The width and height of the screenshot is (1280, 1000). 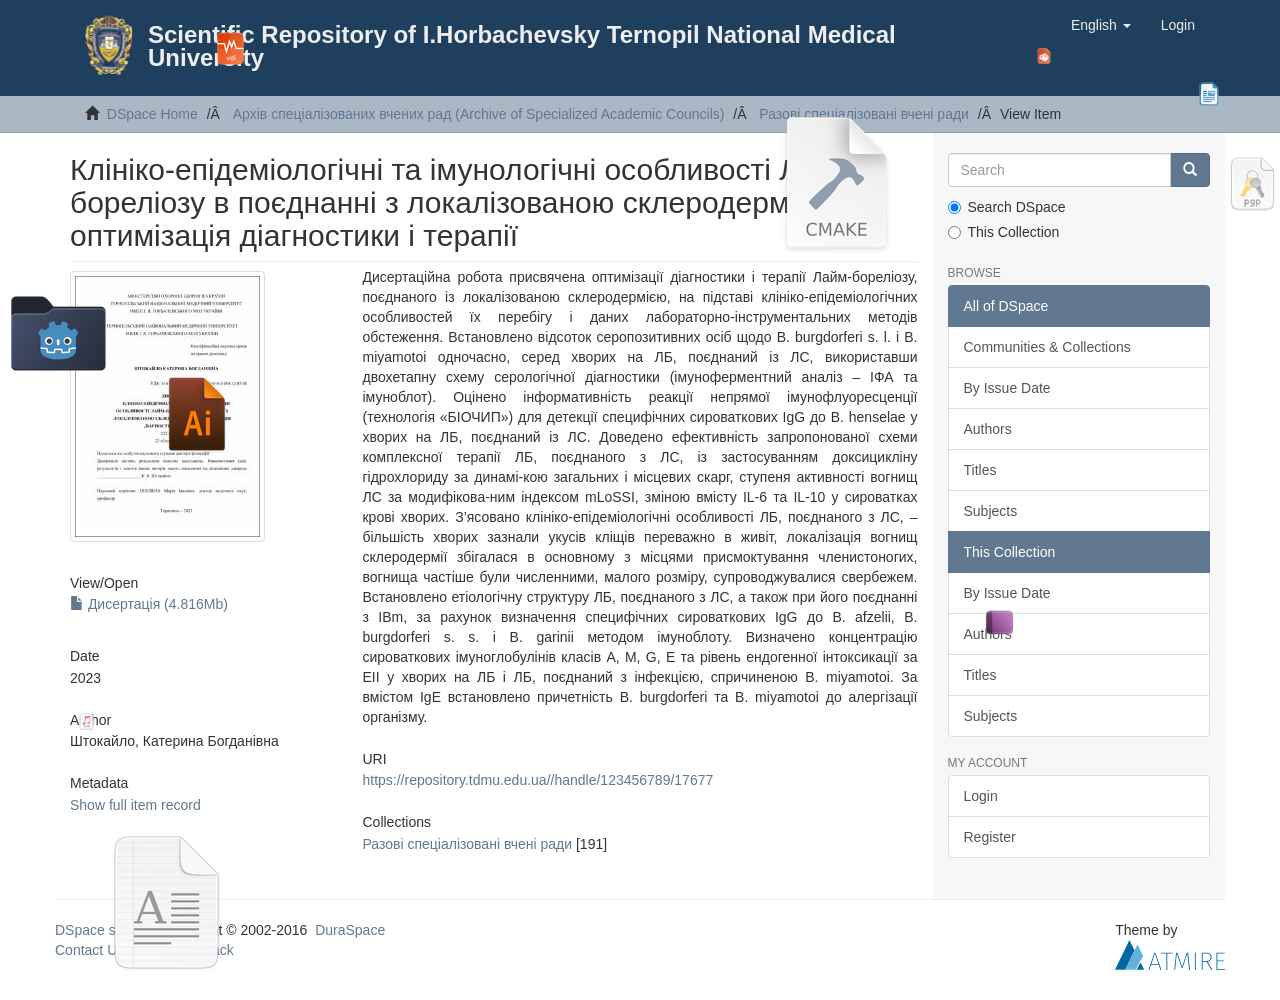 What do you see at coordinates (1252, 183) in the screenshot?
I see `a PGP encryption key file` at bounding box center [1252, 183].